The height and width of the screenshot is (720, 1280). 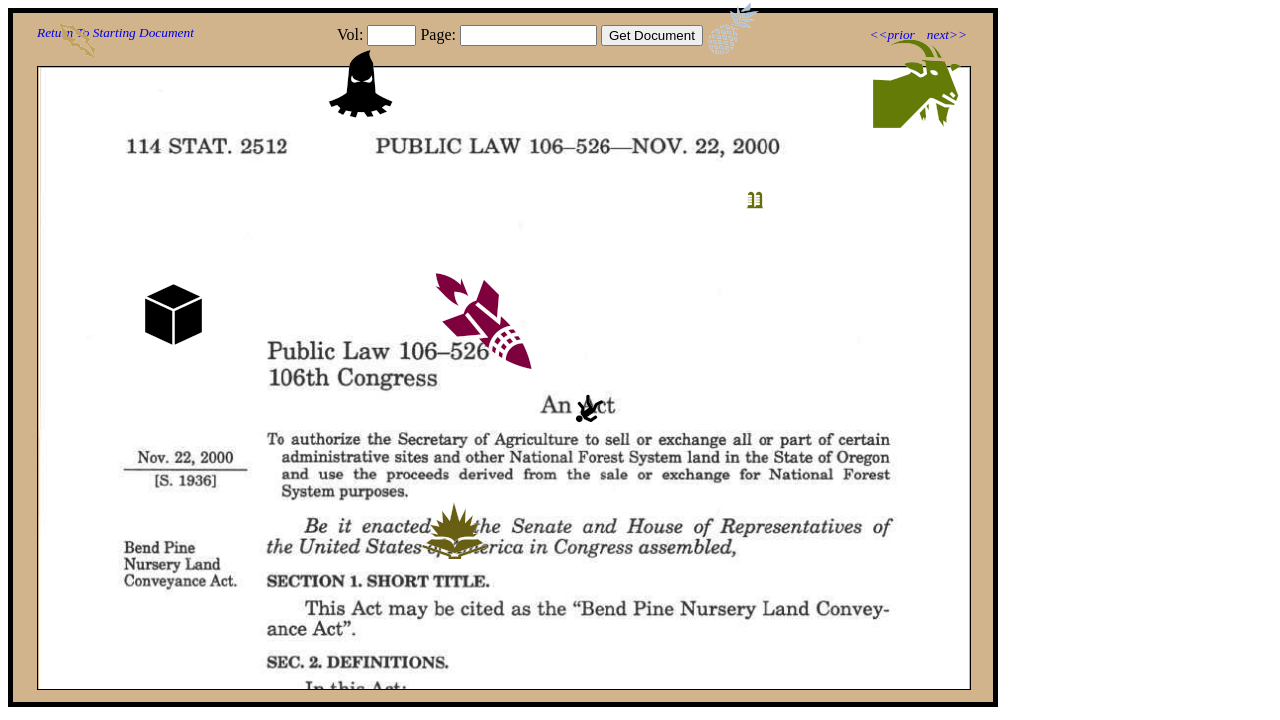 I want to click on represents a data center or server infrastructure, so click(x=755, y=200).